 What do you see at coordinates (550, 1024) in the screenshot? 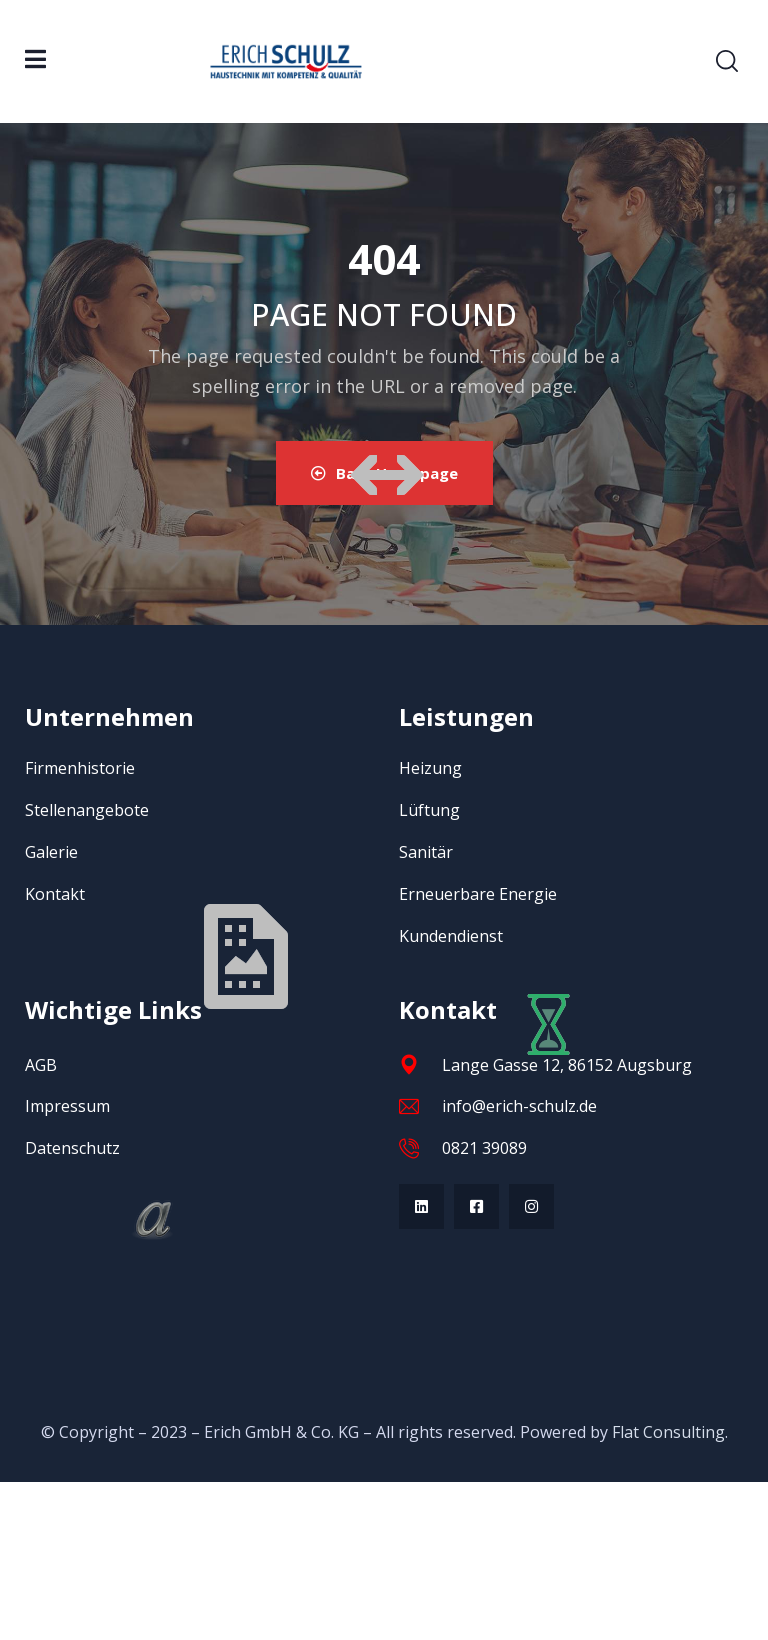
I see `access screen time settings` at bounding box center [550, 1024].